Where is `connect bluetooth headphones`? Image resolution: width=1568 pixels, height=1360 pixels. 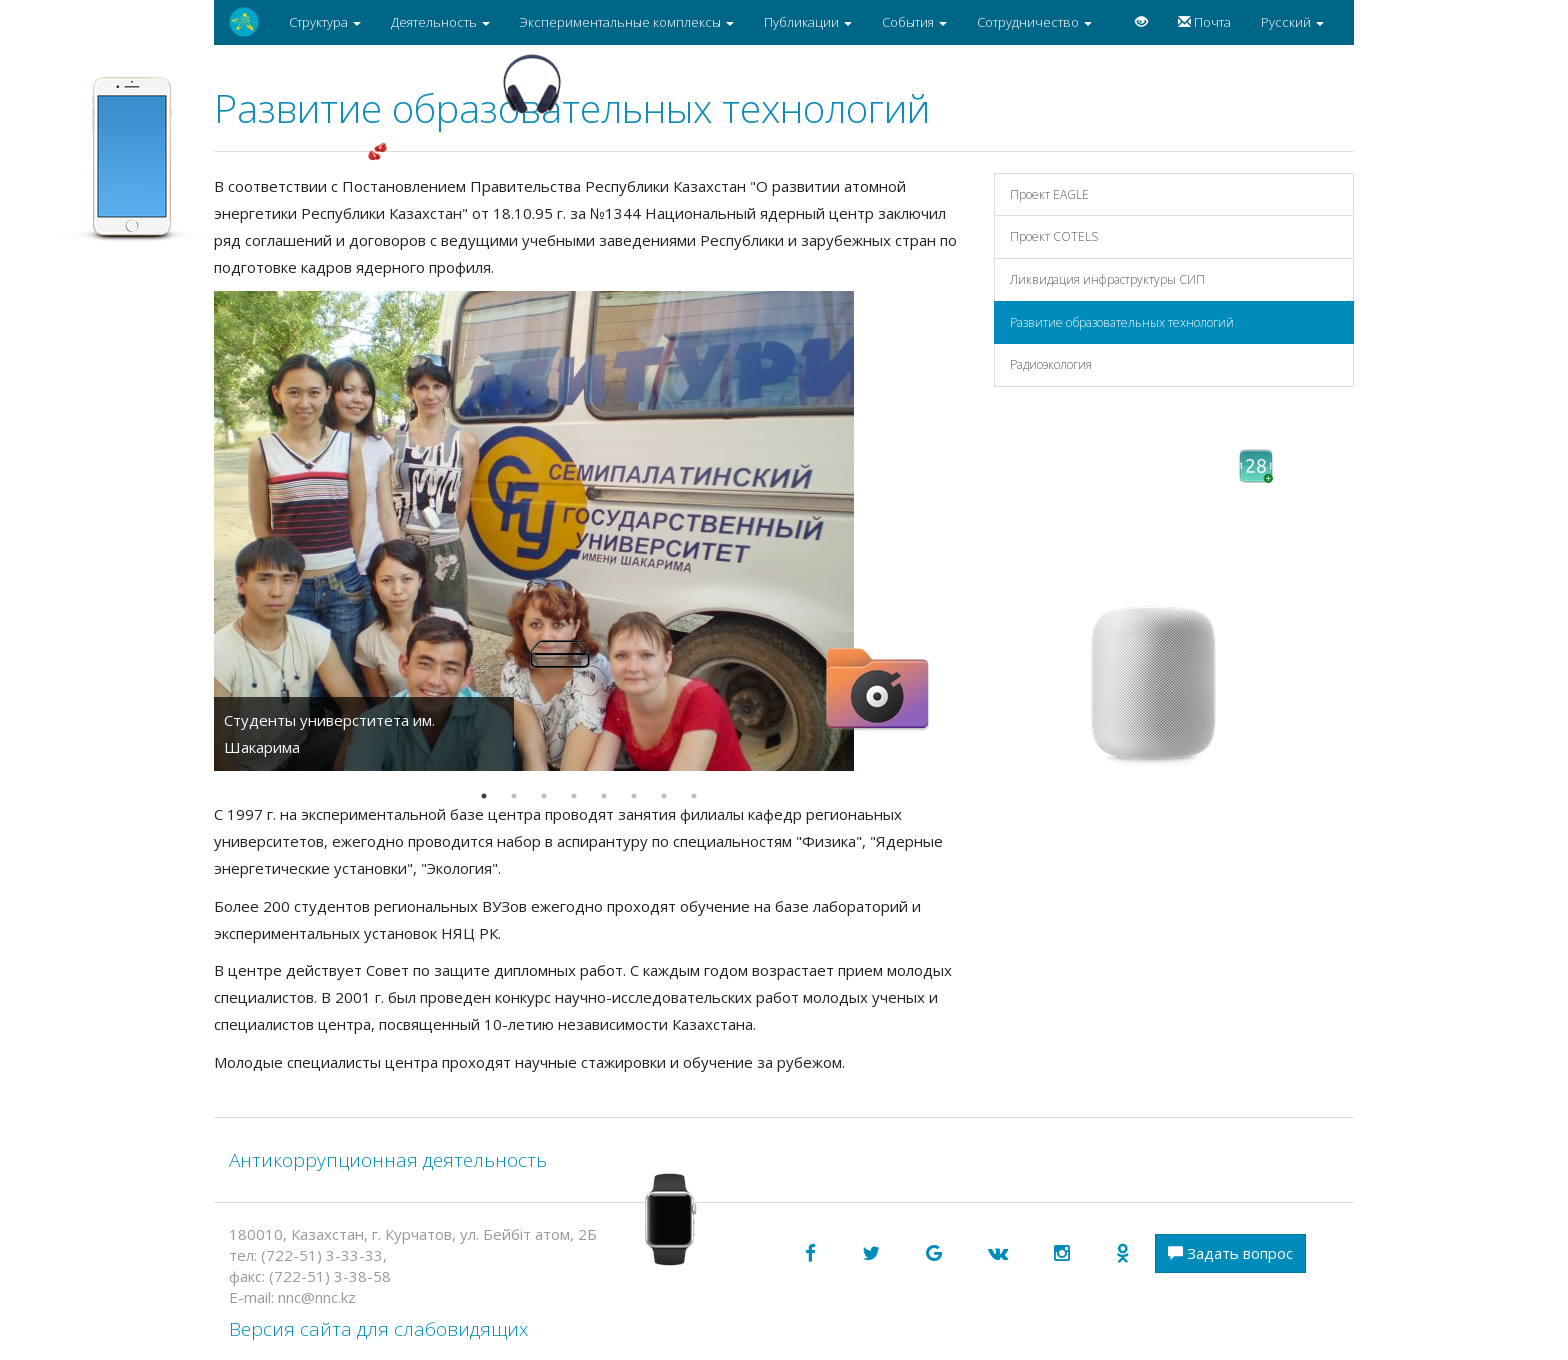 connect bluetooth headphones is located at coordinates (532, 85).